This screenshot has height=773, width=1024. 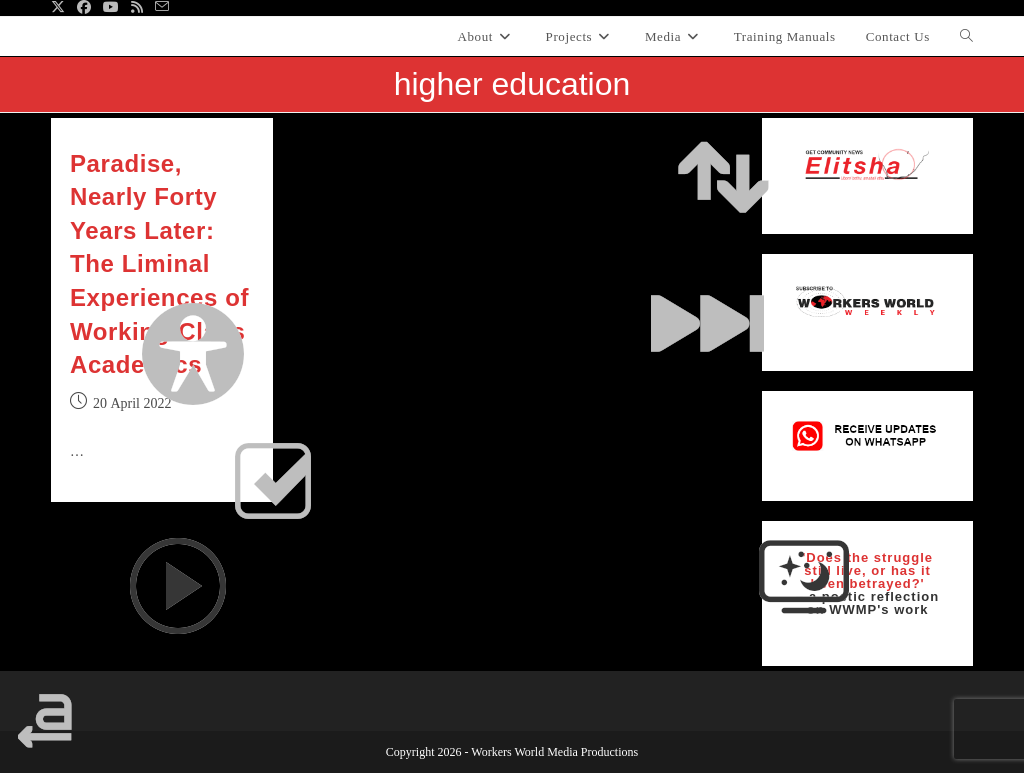 What do you see at coordinates (707, 323) in the screenshot?
I see `skip to the next track` at bounding box center [707, 323].